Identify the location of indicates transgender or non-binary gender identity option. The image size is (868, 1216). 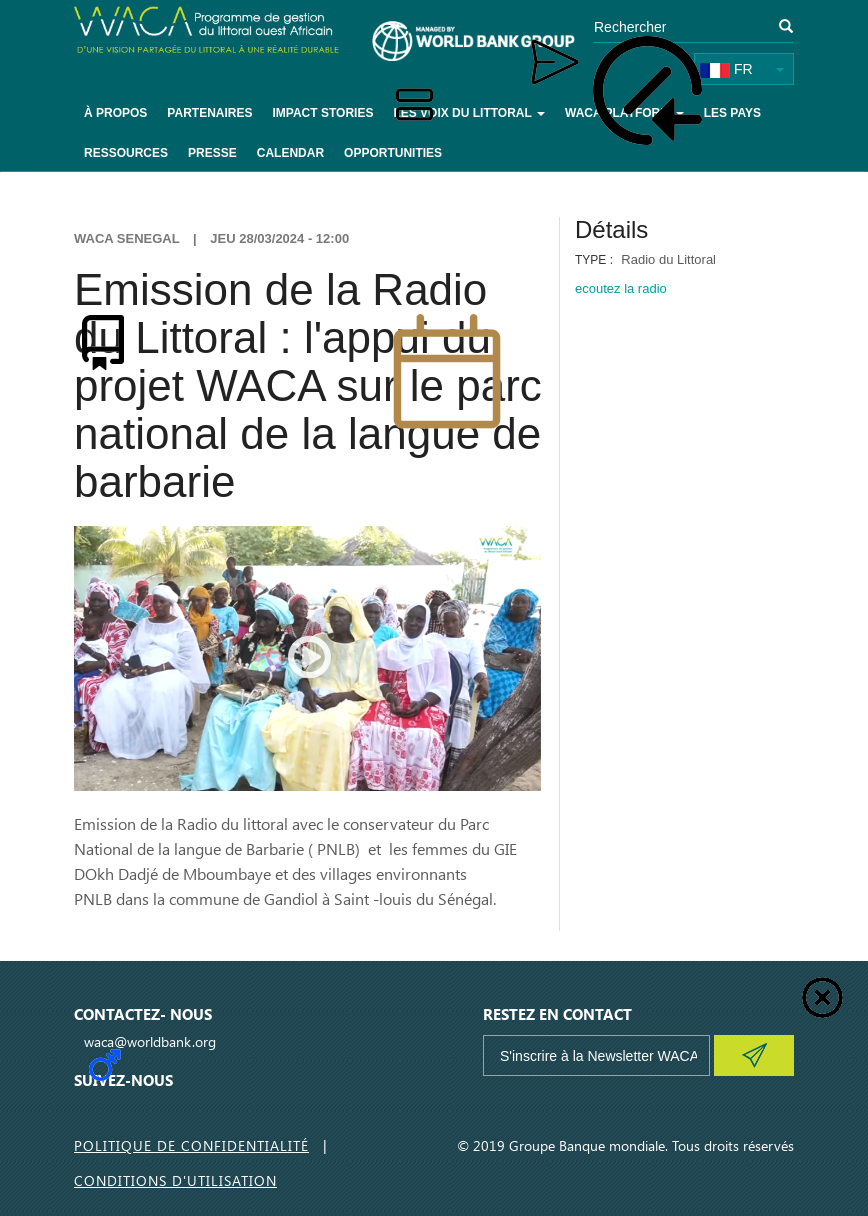
(105, 1064).